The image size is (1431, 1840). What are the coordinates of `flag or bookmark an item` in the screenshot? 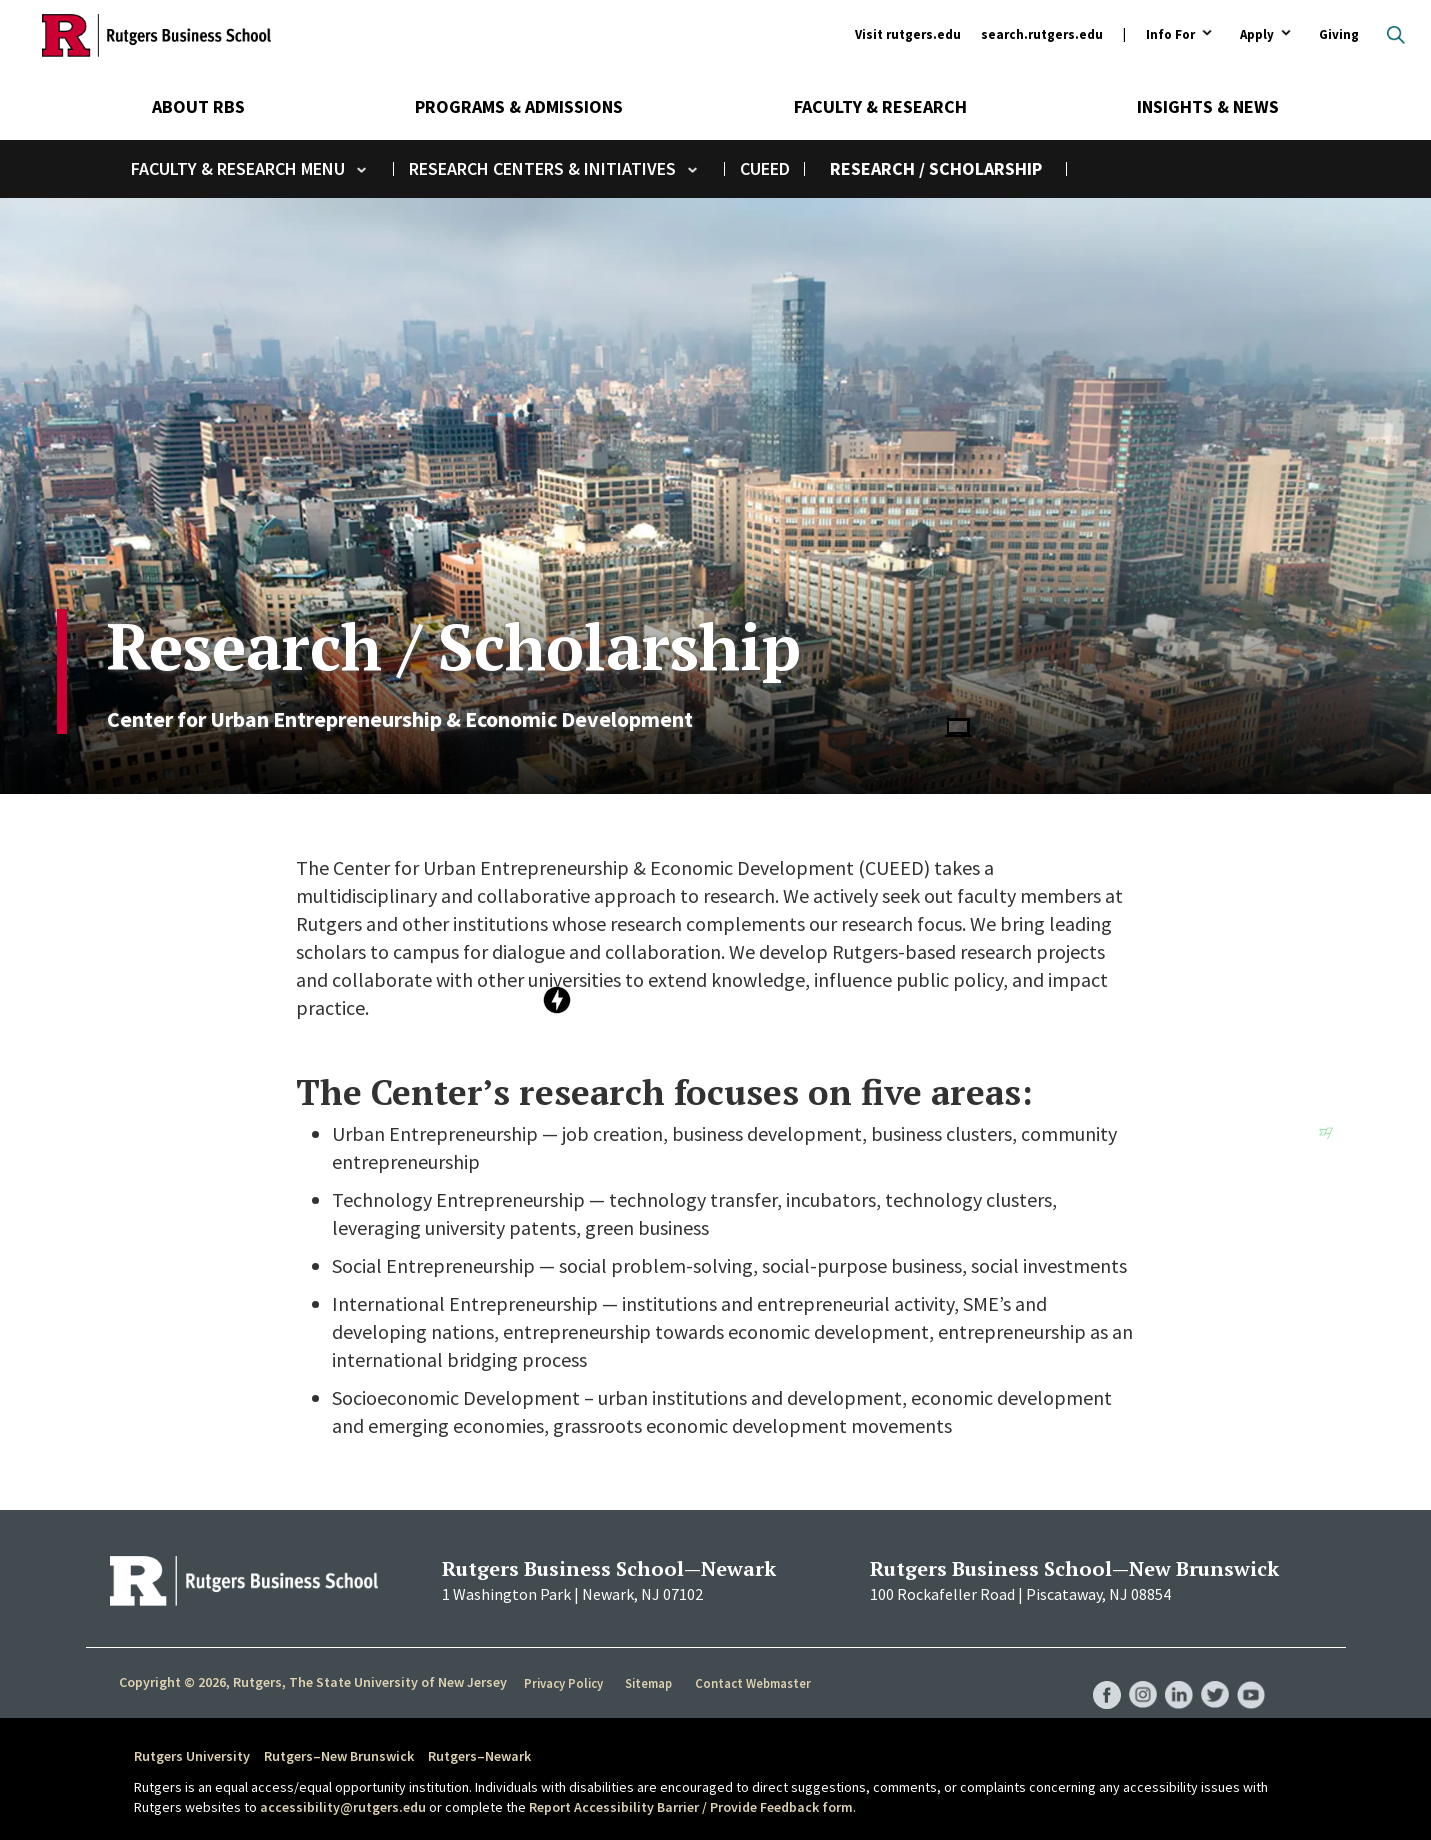 It's located at (1326, 1133).